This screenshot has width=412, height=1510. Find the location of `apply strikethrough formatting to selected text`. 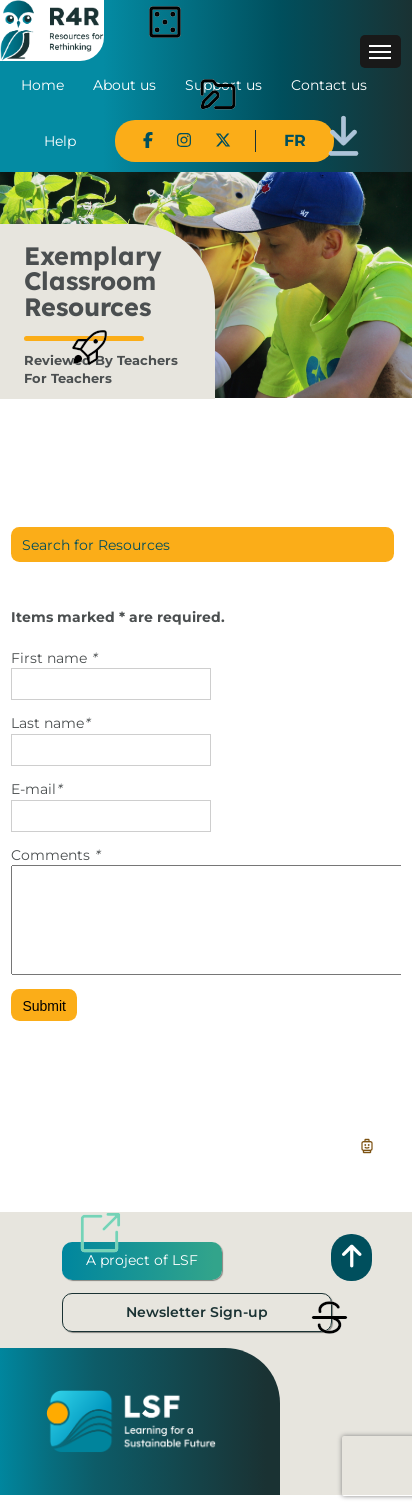

apply strikethrough formatting to selected text is located at coordinates (329, 1317).